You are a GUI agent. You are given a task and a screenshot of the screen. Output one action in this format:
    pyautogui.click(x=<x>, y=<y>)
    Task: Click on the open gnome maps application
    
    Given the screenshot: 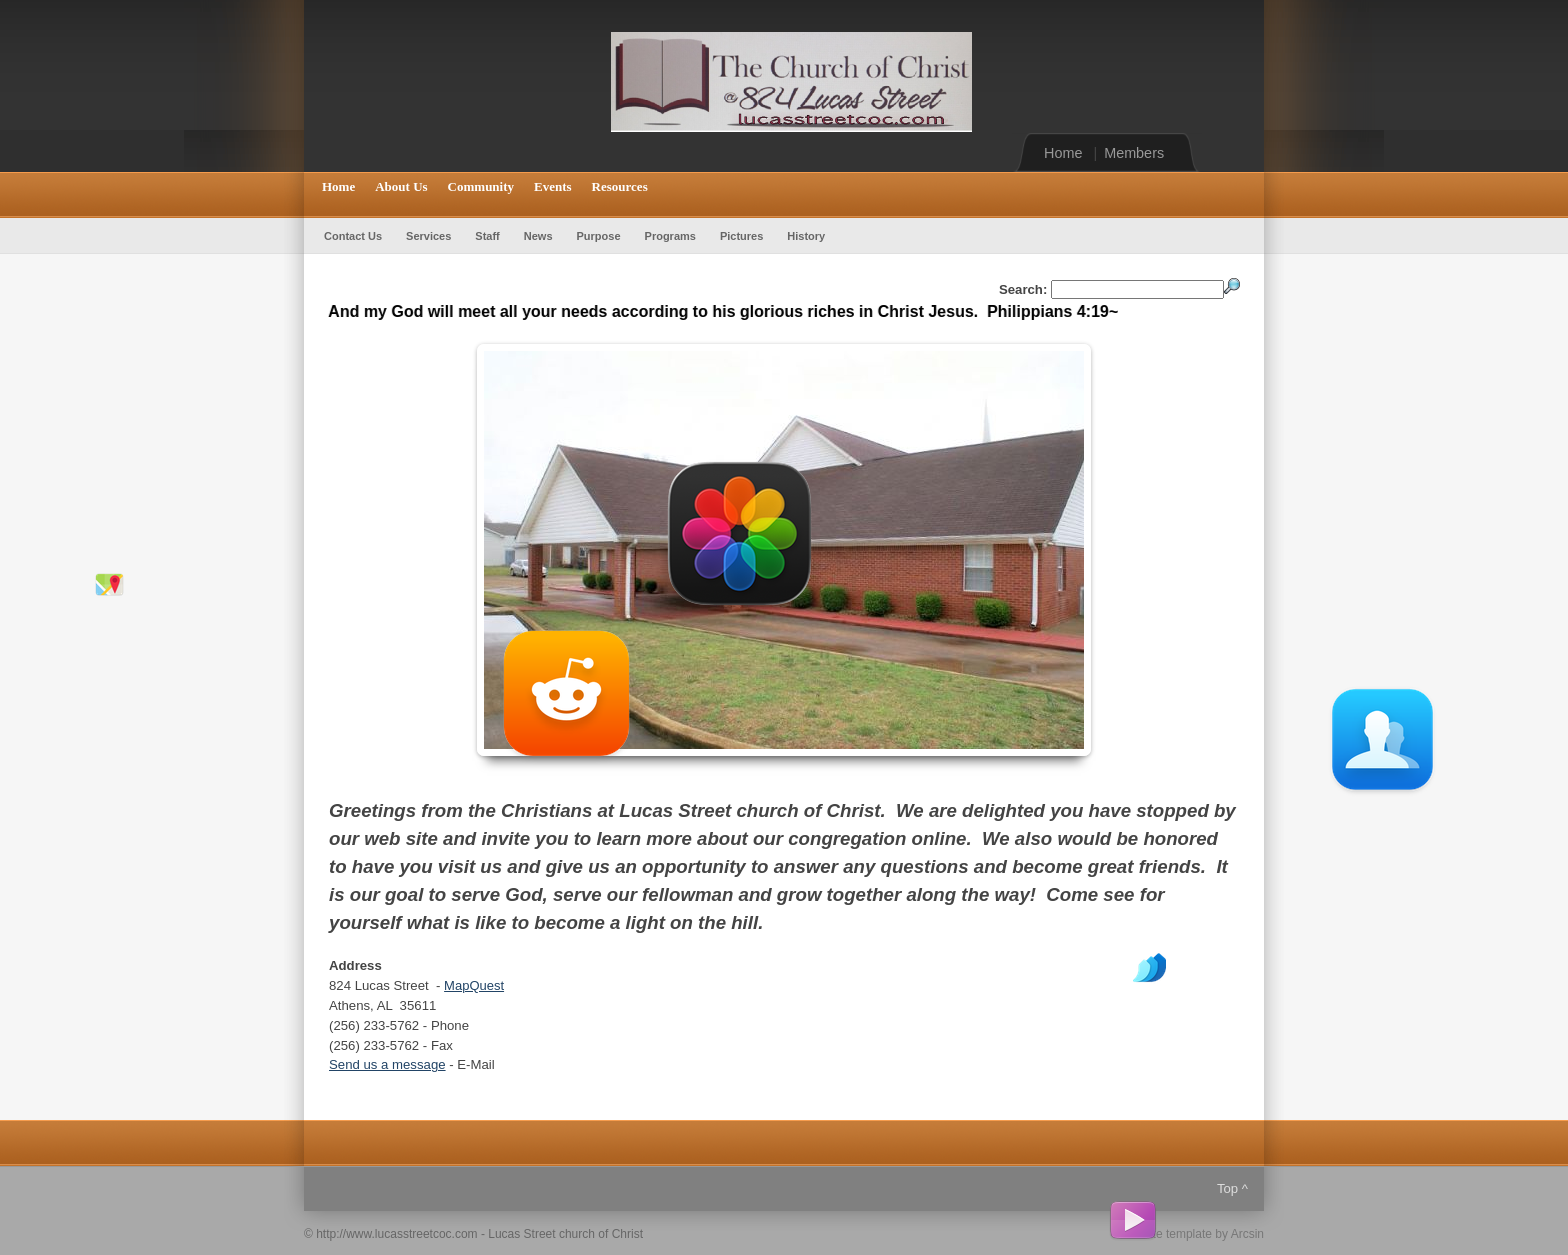 What is the action you would take?
    pyautogui.click(x=109, y=584)
    